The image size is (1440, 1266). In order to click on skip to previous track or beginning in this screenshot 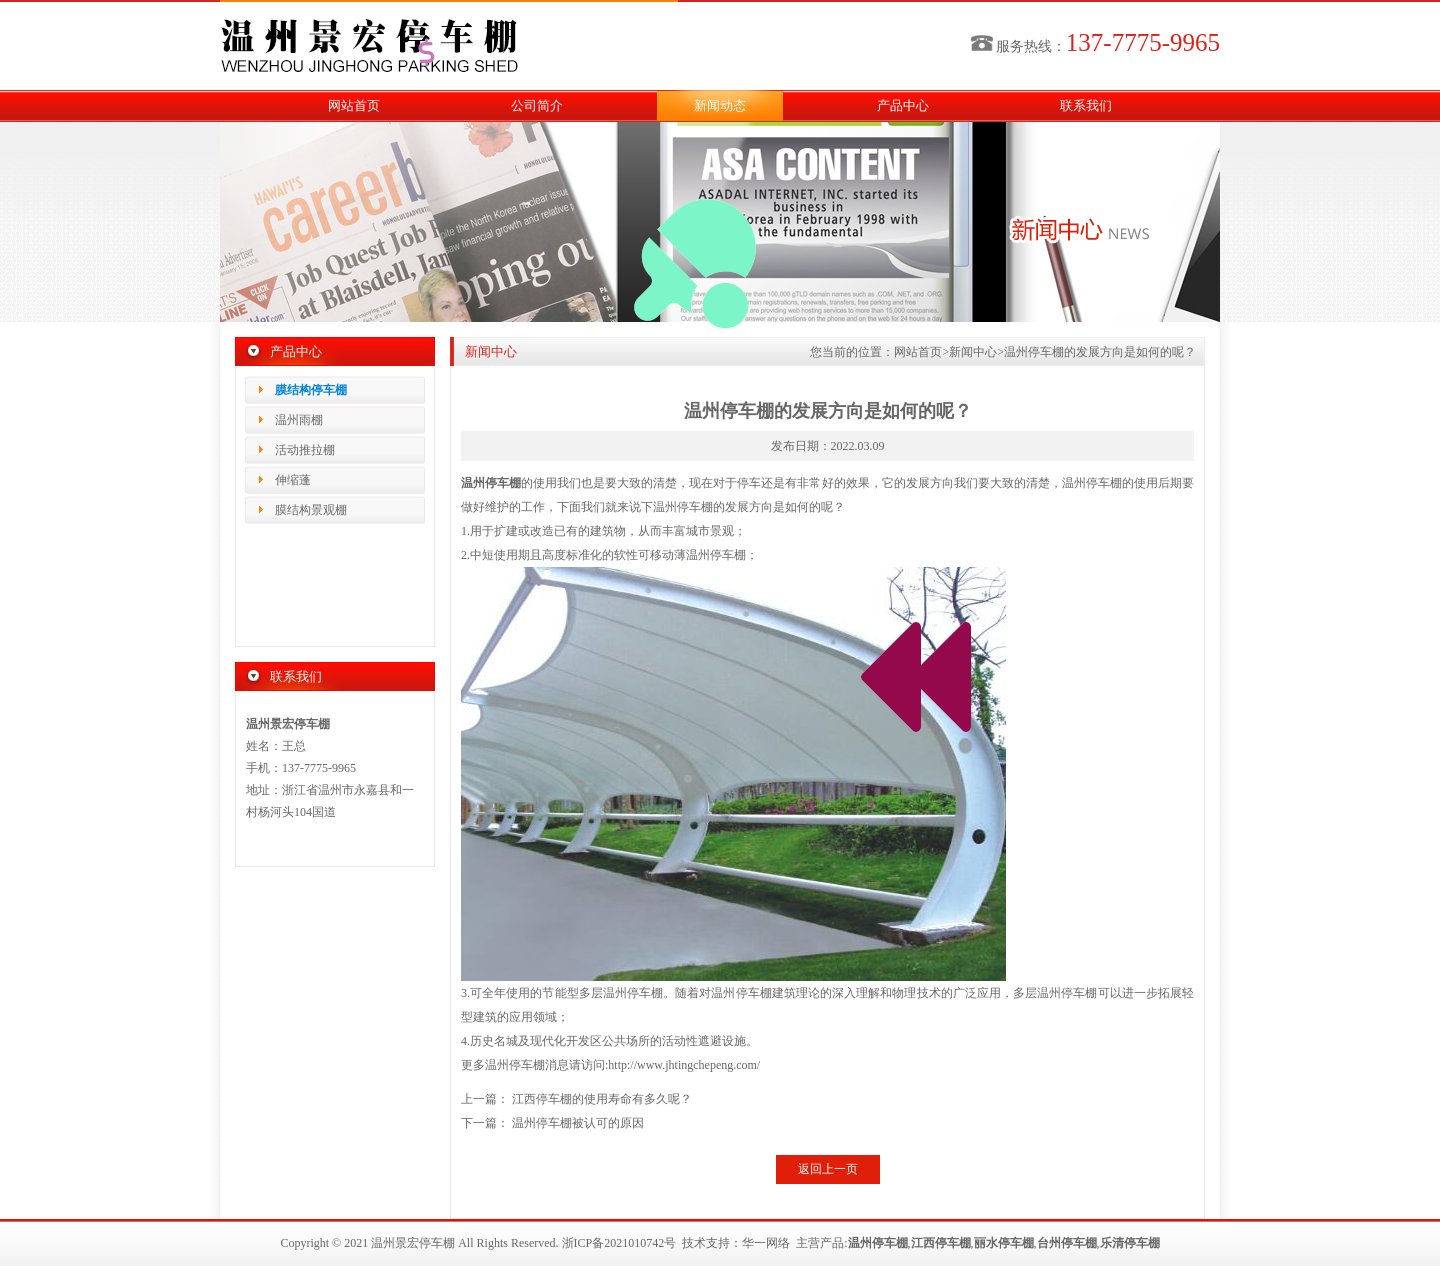, I will do `click(921, 677)`.